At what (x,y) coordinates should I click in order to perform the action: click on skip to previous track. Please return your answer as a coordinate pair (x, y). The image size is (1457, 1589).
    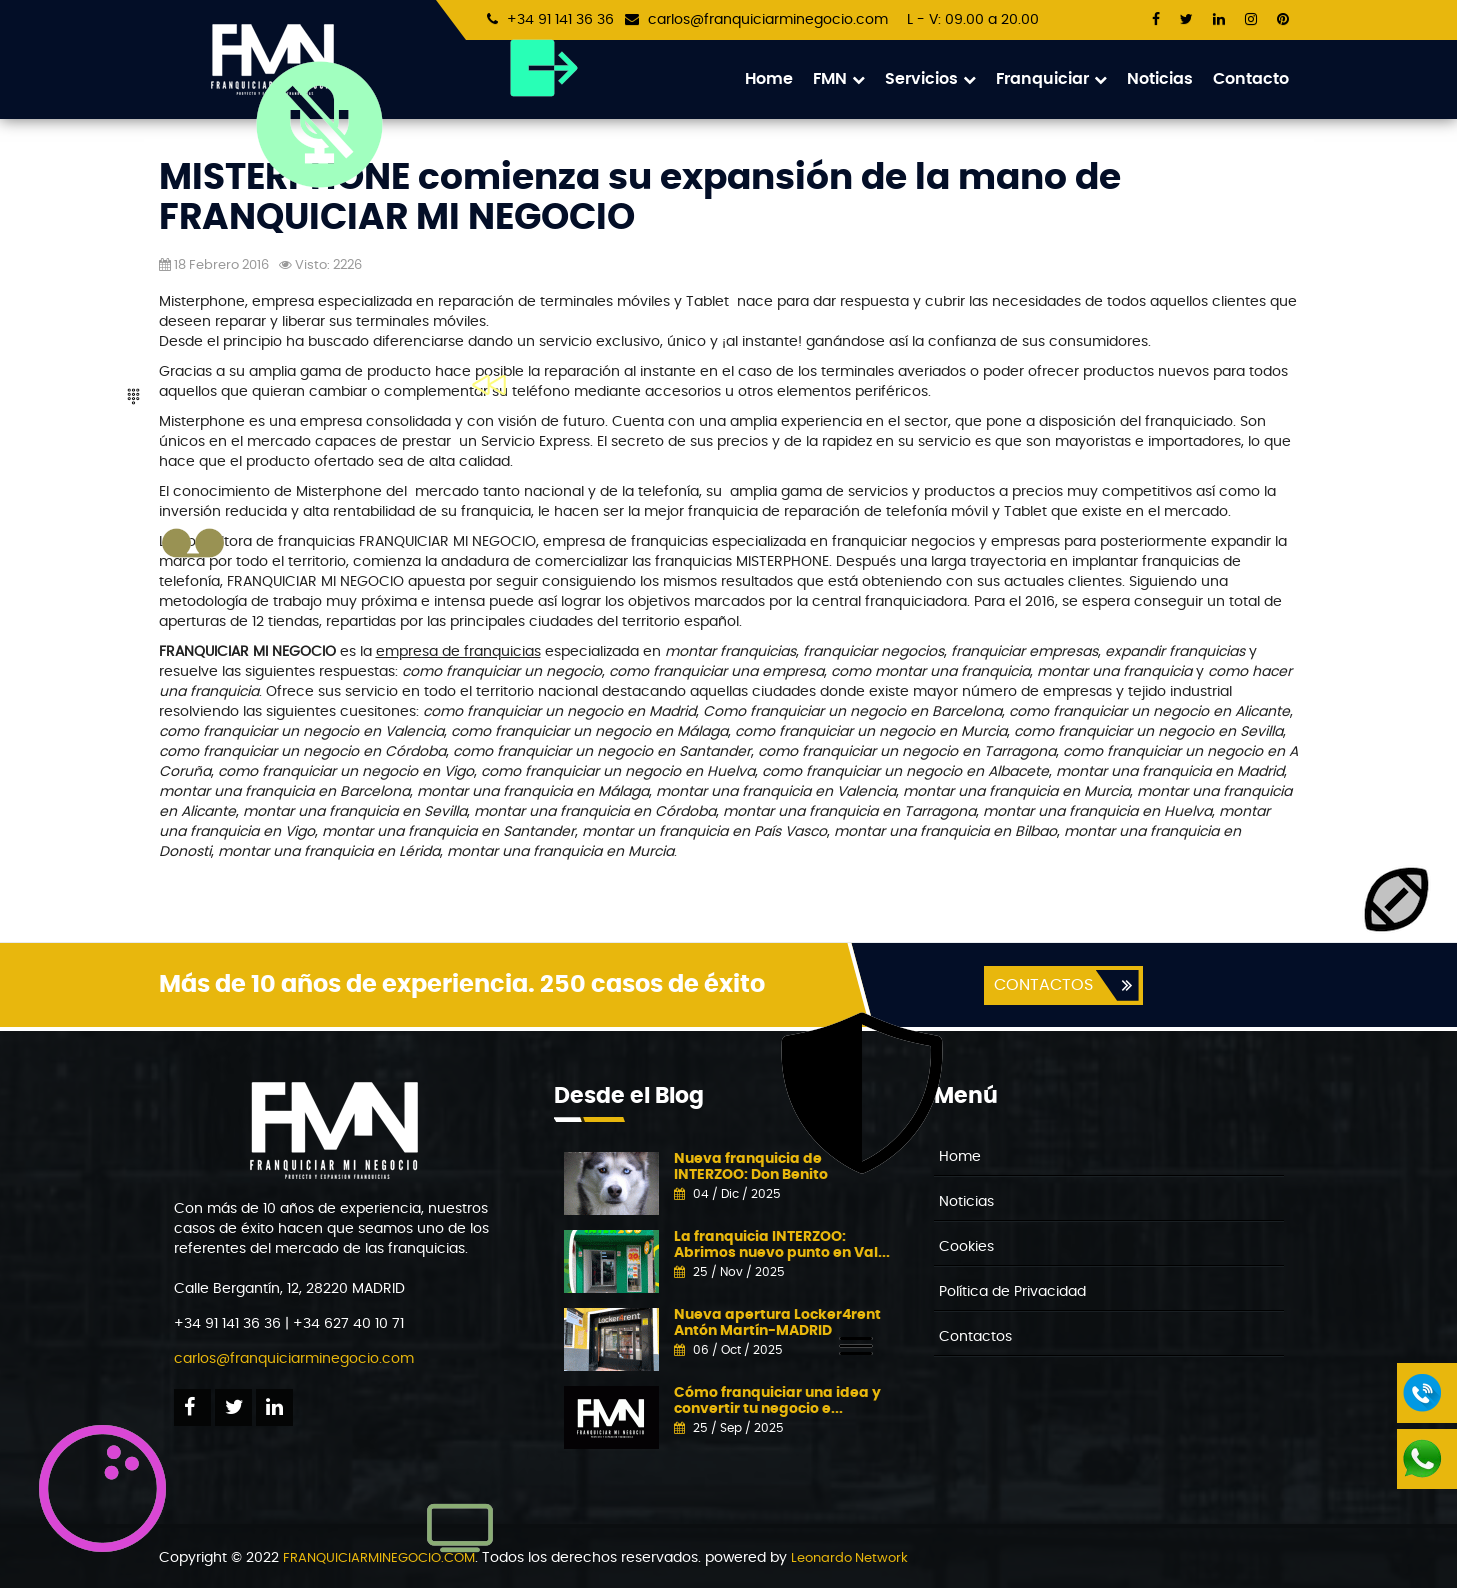
    Looking at the image, I should click on (489, 385).